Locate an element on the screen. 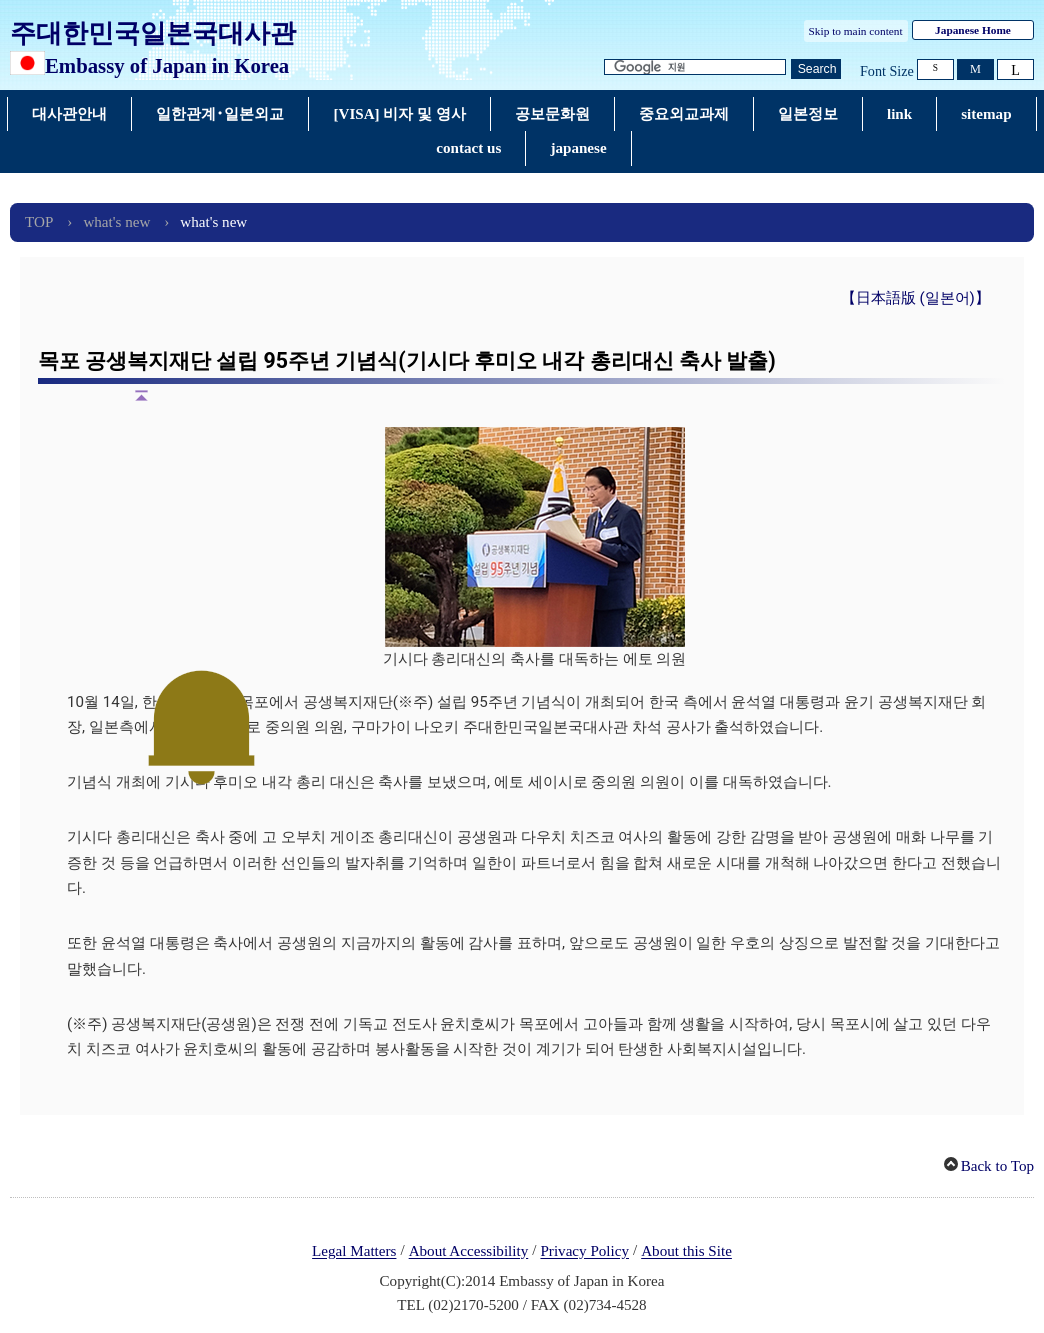 The width and height of the screenshot is (1044, 1333). view your notifications is located at coordinates (201, 723).